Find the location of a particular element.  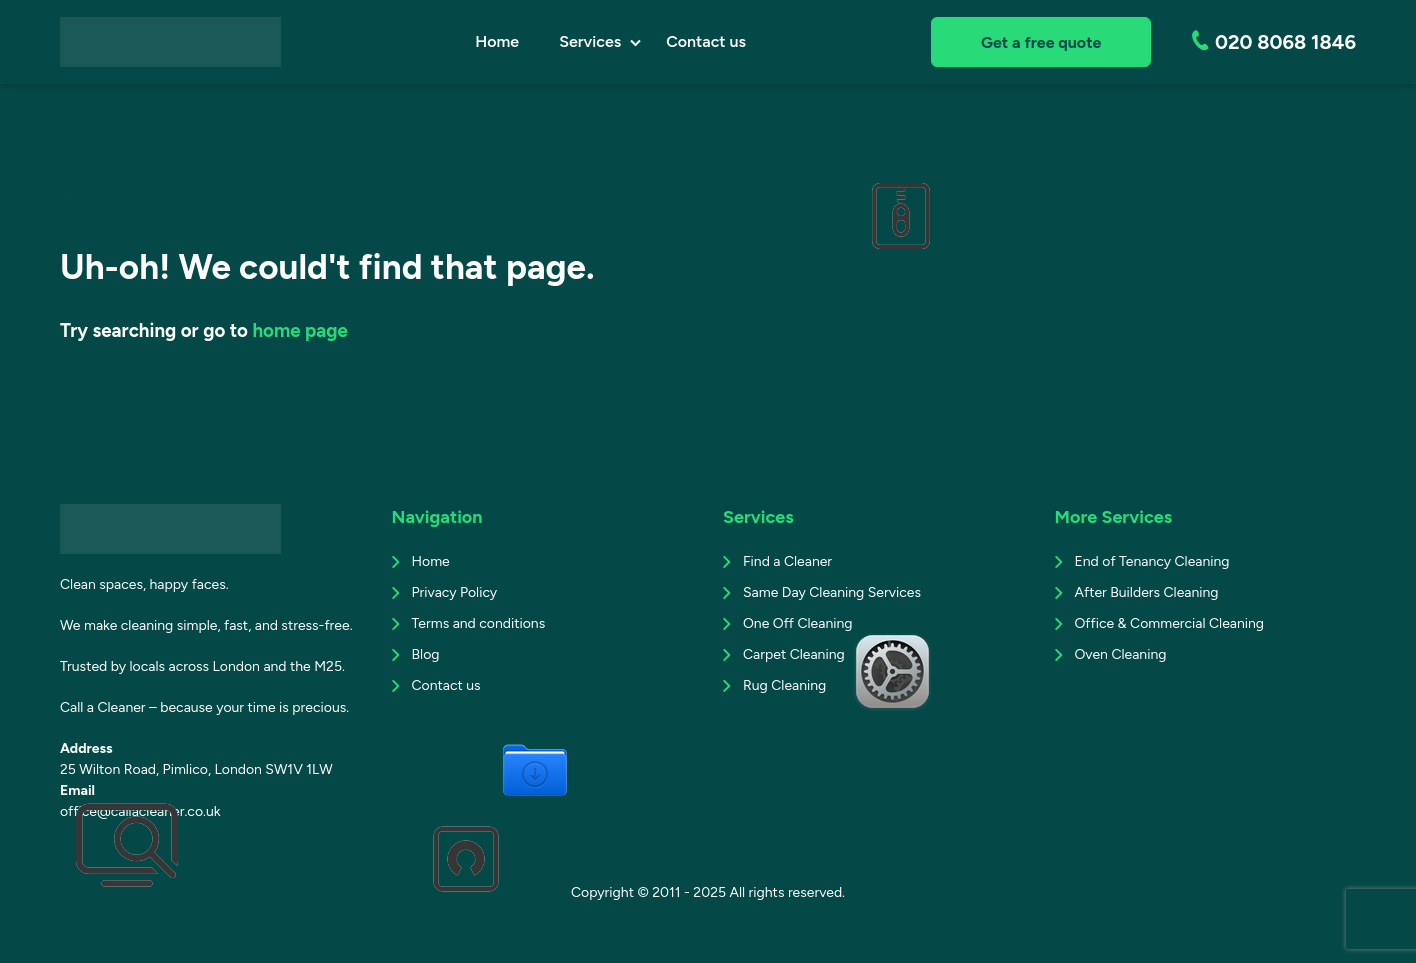

access system diagnostics settings is located at coordinates (127, 842).